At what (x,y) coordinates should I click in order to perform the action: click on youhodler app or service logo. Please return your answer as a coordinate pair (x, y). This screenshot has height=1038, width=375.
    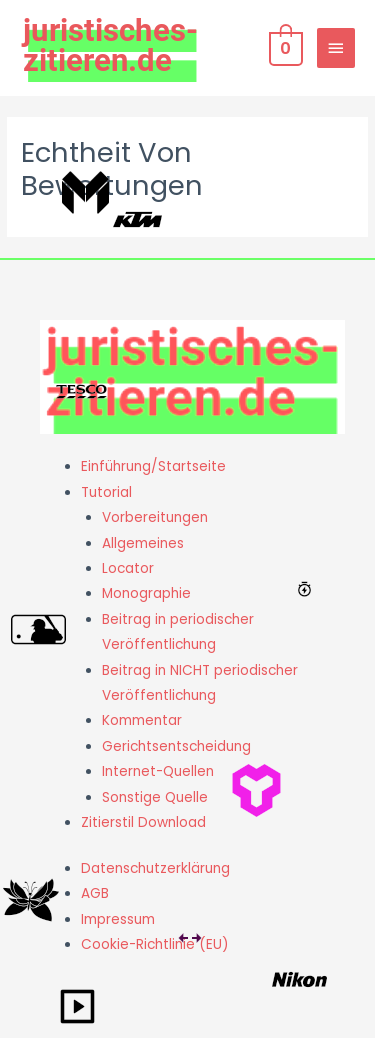
    Looking at the image, I should click on (256, 790).